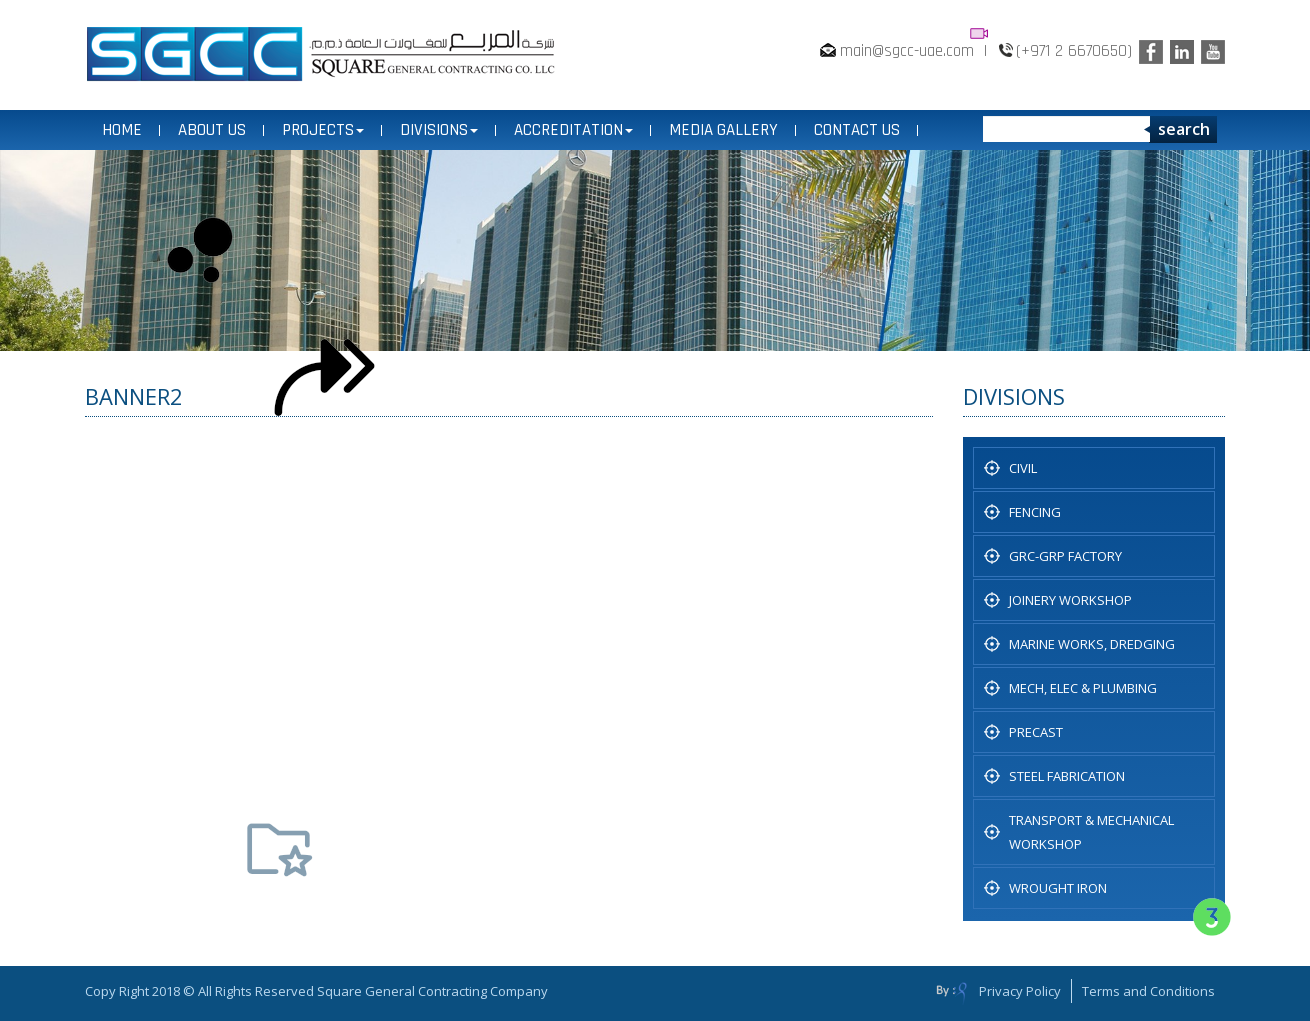 The image size is (1310, 1021). What do you see at coordinates (324, 377) in the screenshot?
I see `forward or share content to multiple recipients` at bounding box center [324, 377].